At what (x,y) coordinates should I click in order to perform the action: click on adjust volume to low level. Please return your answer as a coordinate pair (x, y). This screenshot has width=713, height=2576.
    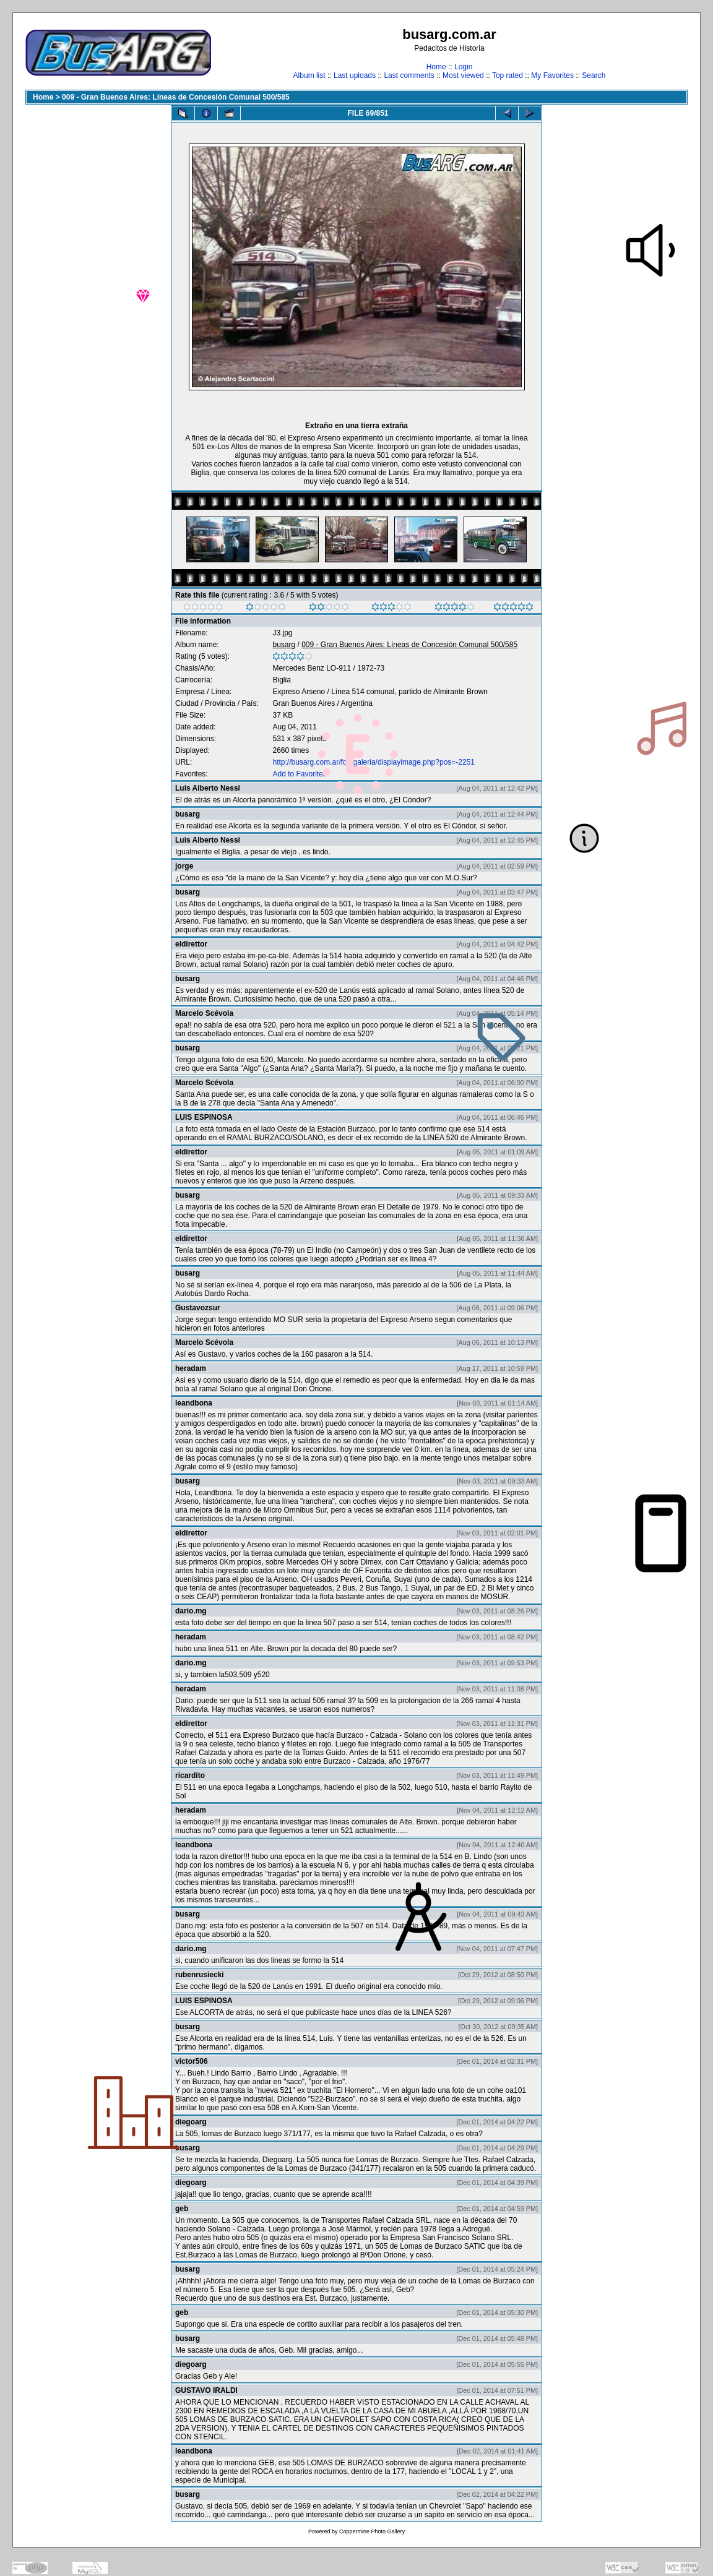
    Looking at the image, I should click on (654, 250).